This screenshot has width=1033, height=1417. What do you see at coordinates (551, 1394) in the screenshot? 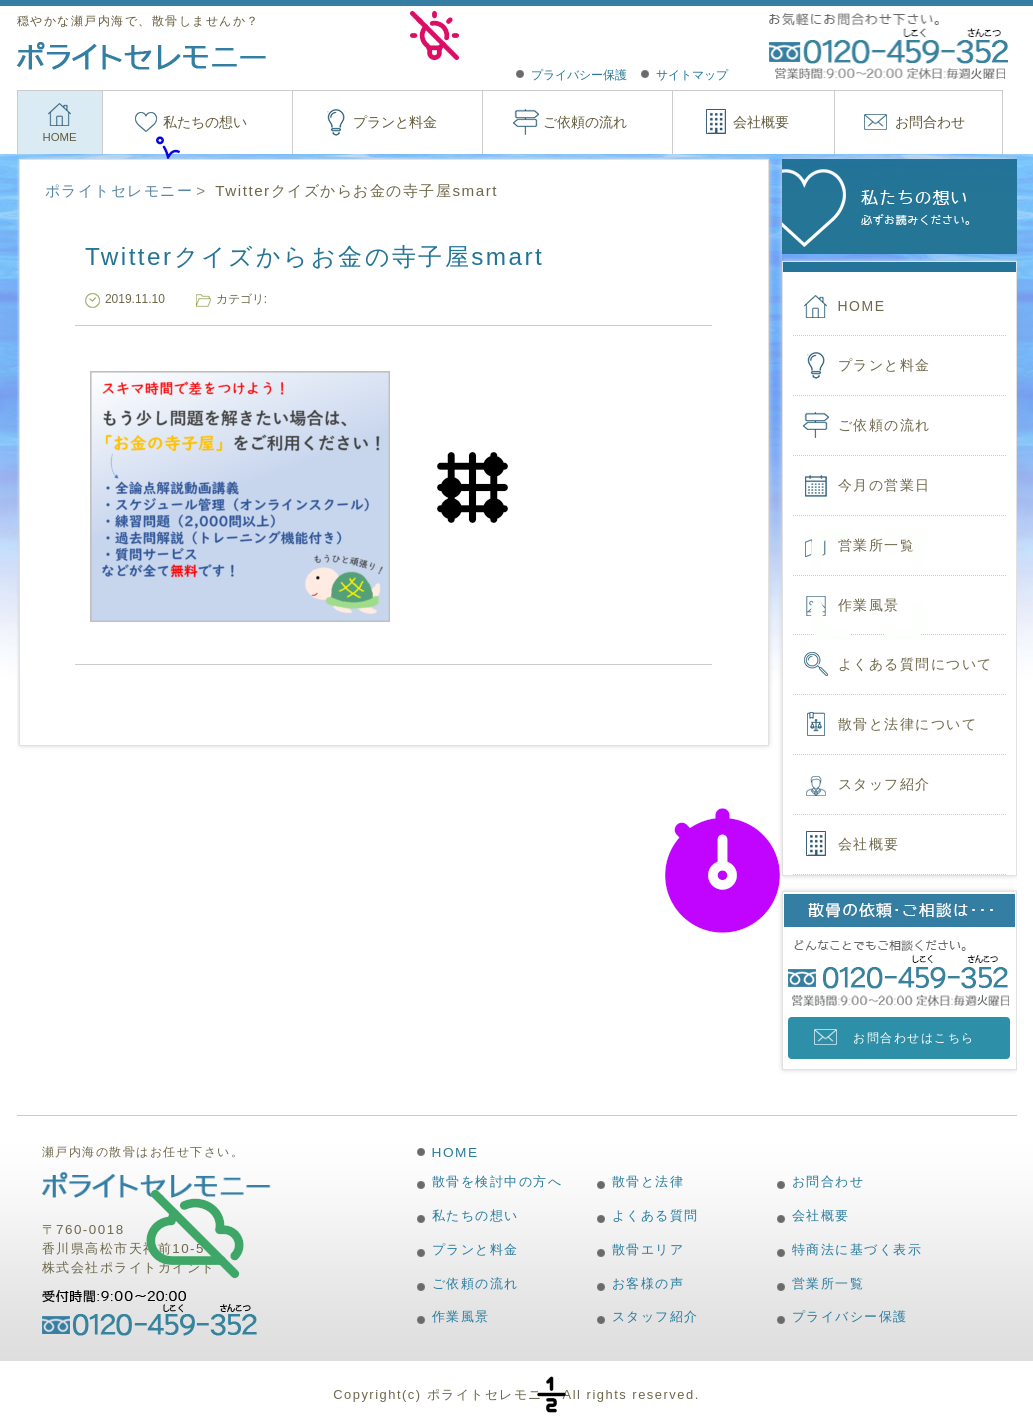
I see `insert a fraction into a document or equation` at bounding box center [551, 1394].